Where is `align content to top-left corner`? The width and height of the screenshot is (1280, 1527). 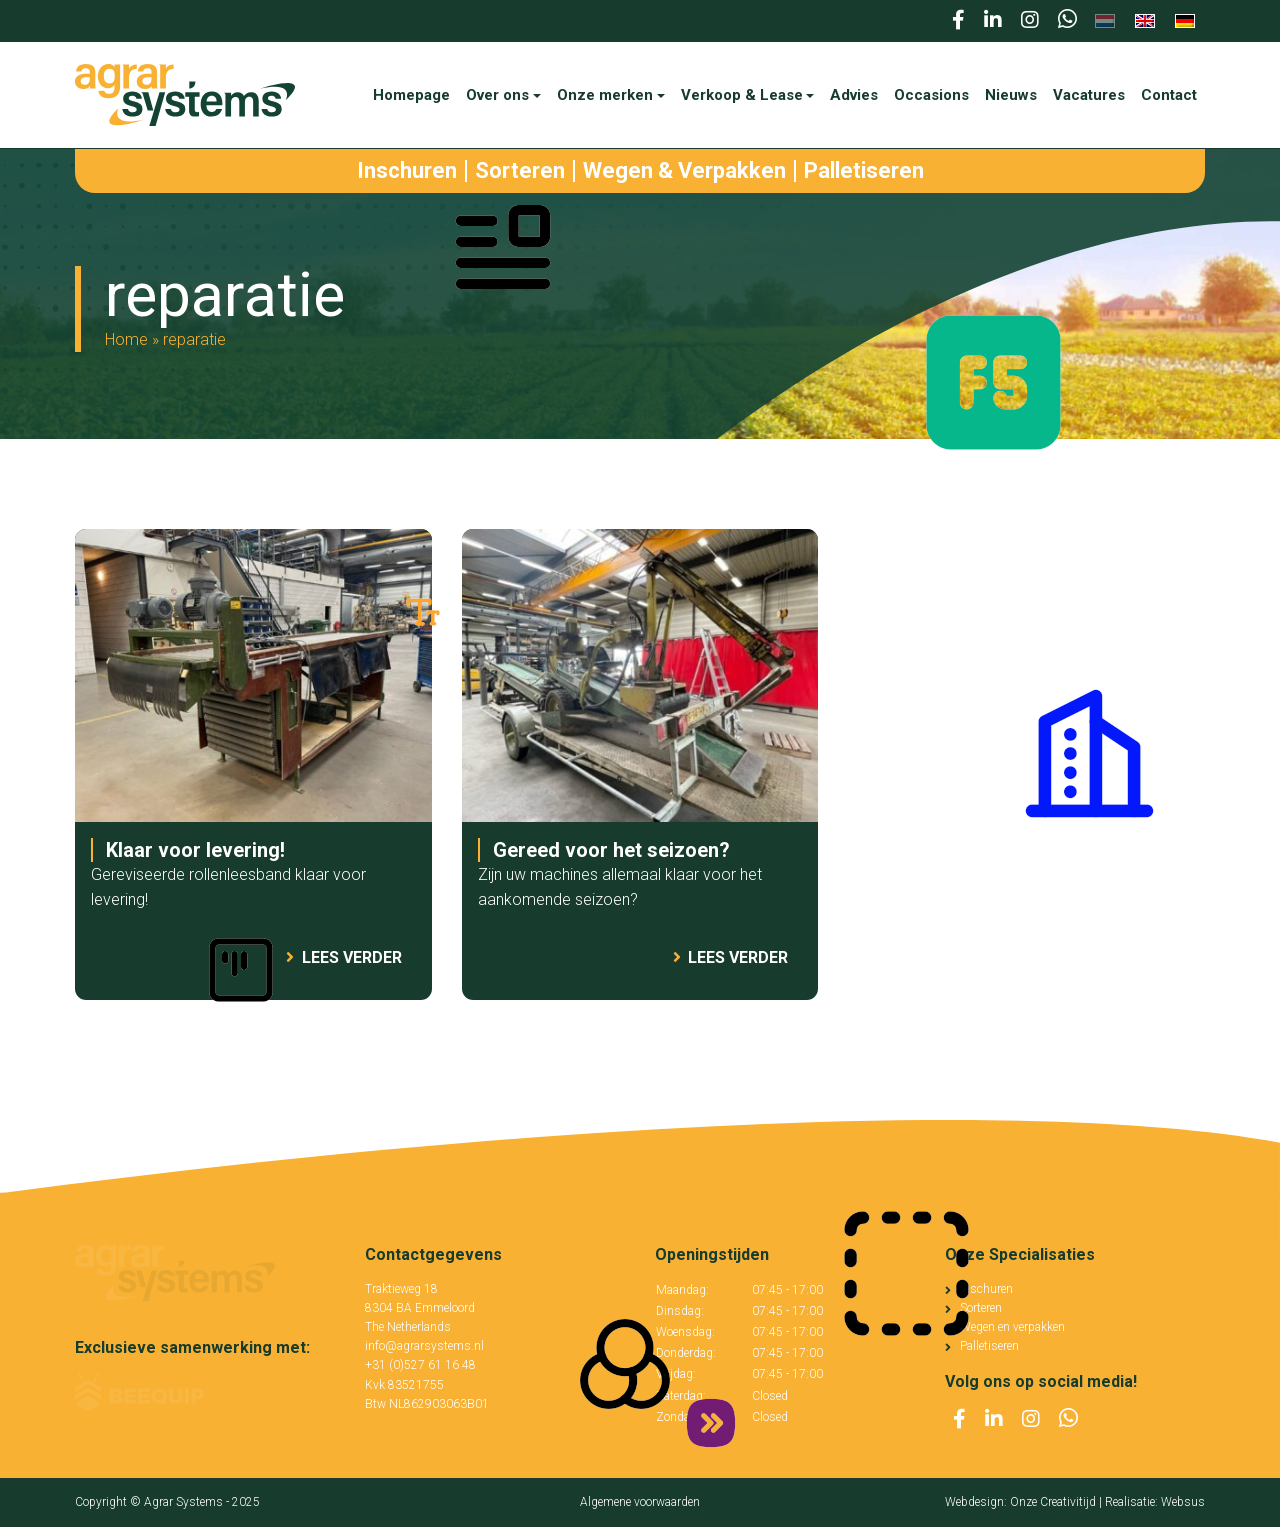 align content to top-left corner is located at coordinates (241, 970).